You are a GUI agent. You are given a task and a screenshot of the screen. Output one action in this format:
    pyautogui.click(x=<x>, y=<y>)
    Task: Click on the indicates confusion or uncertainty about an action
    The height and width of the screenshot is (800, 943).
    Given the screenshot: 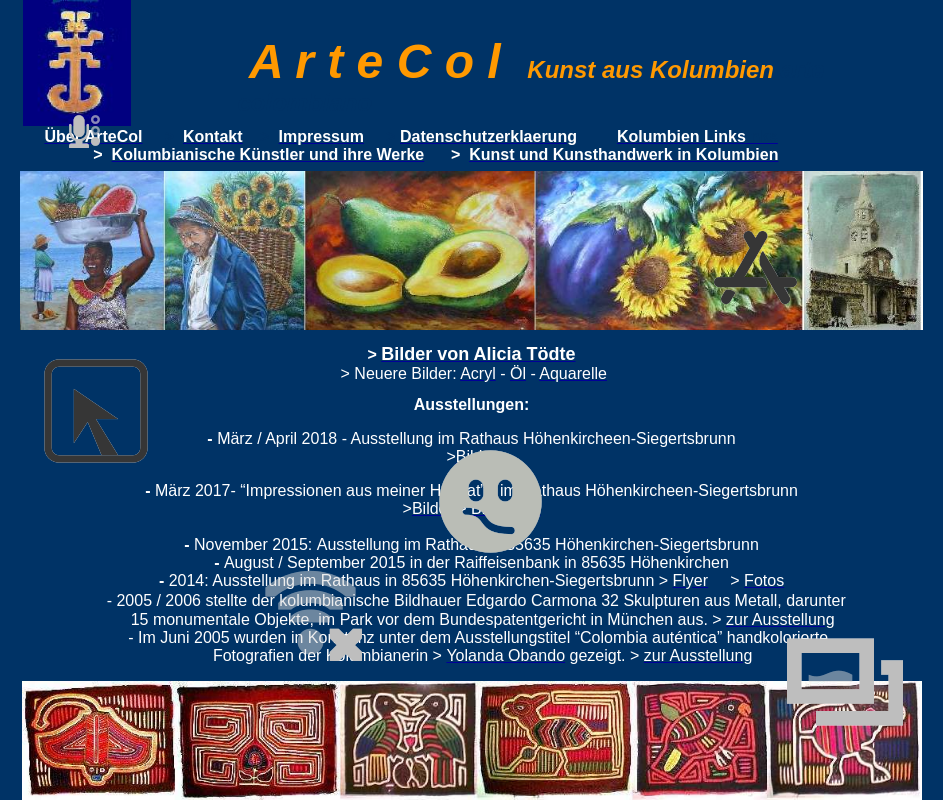 What is the action you would take?
    pyautogui.click(x=490, y=501)
    